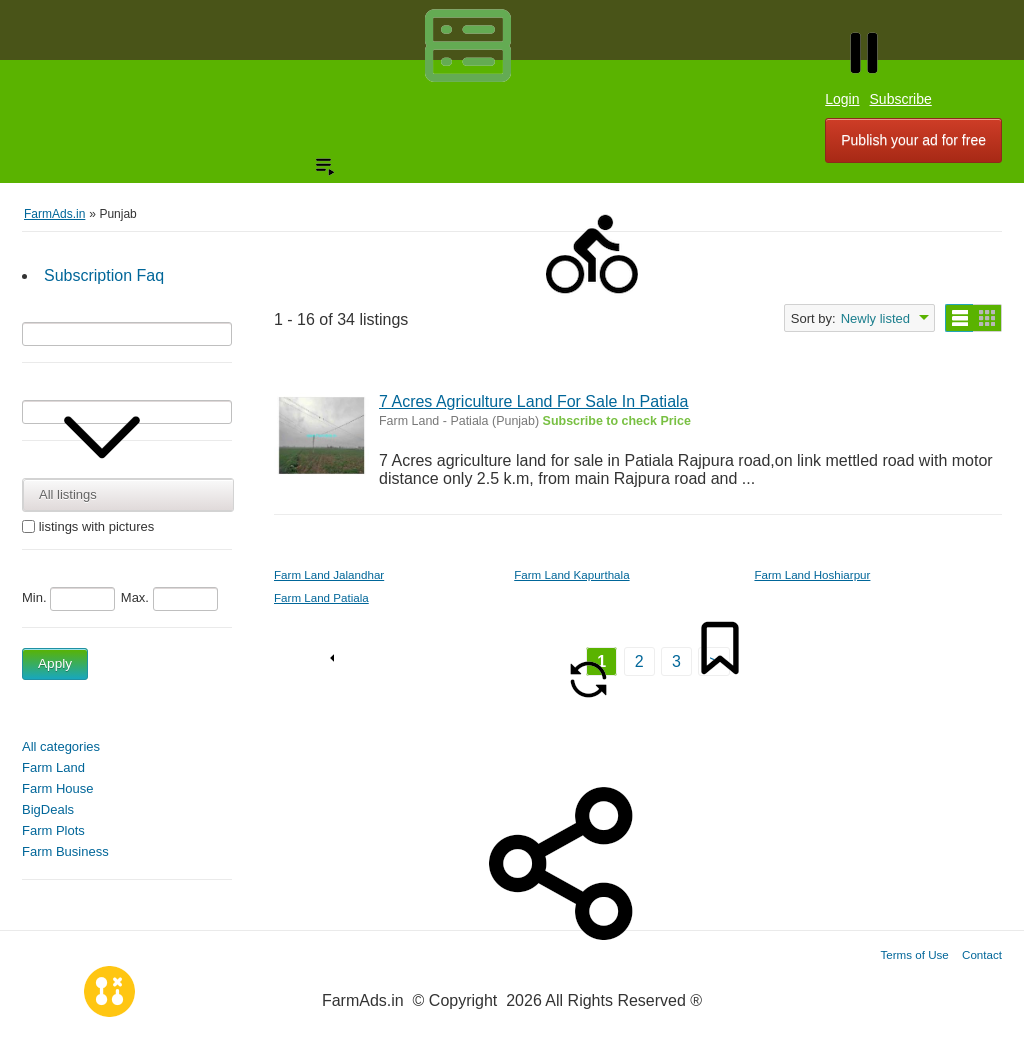 The image size is (1024, 1044). What do you see at coordinates (468, 47) in the screenshot?
I see `access server settings or configuration` at bounding box center [468, 47].